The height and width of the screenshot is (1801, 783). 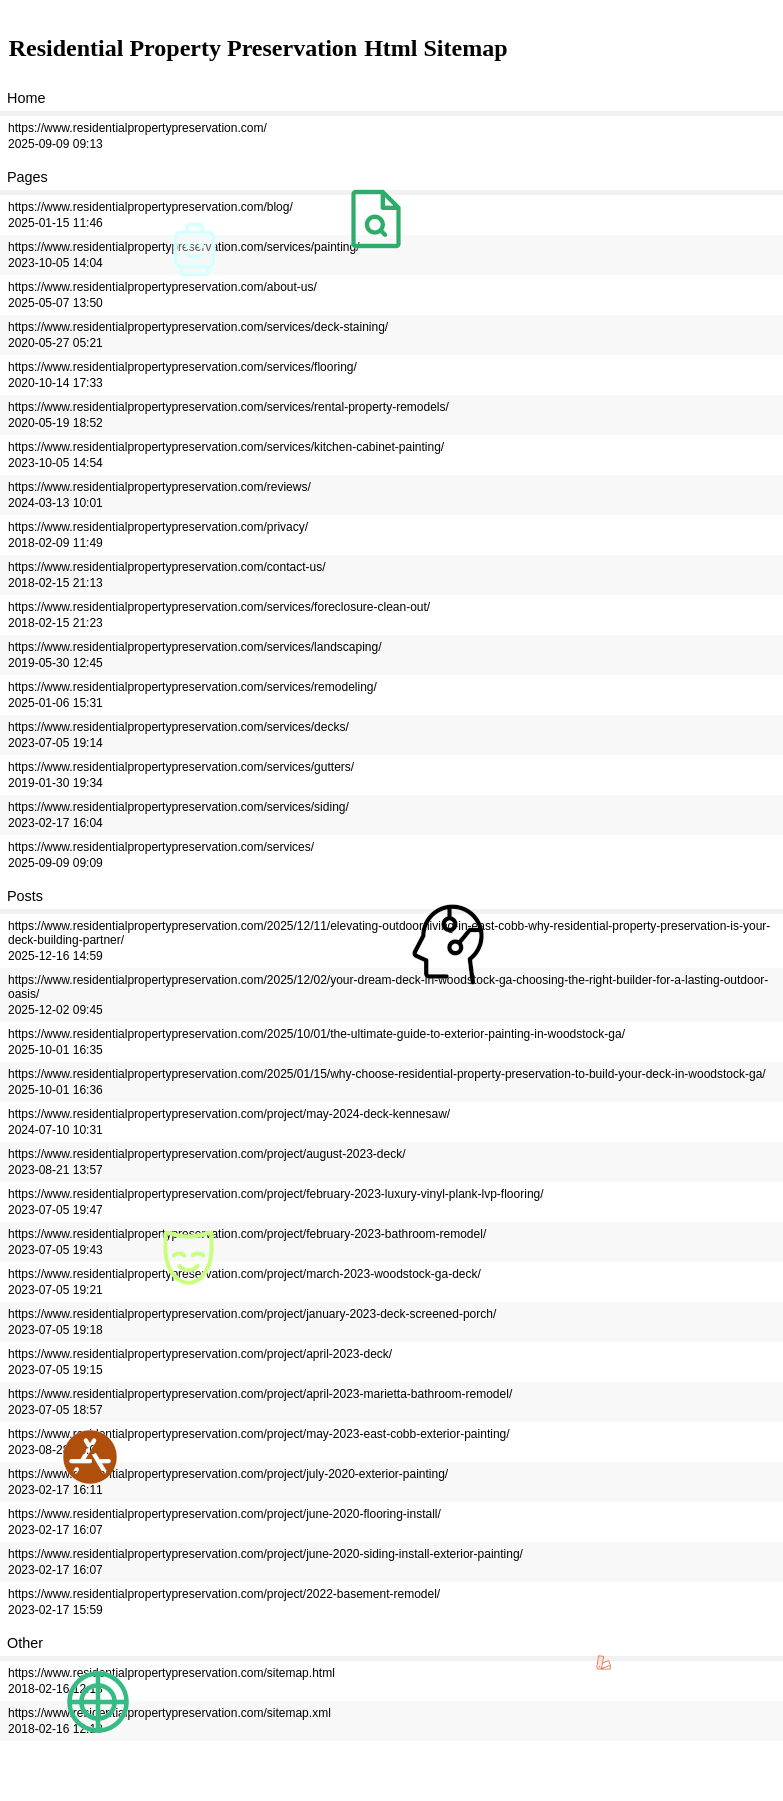 I want to click on search within a document, so click(x=376, y=219).